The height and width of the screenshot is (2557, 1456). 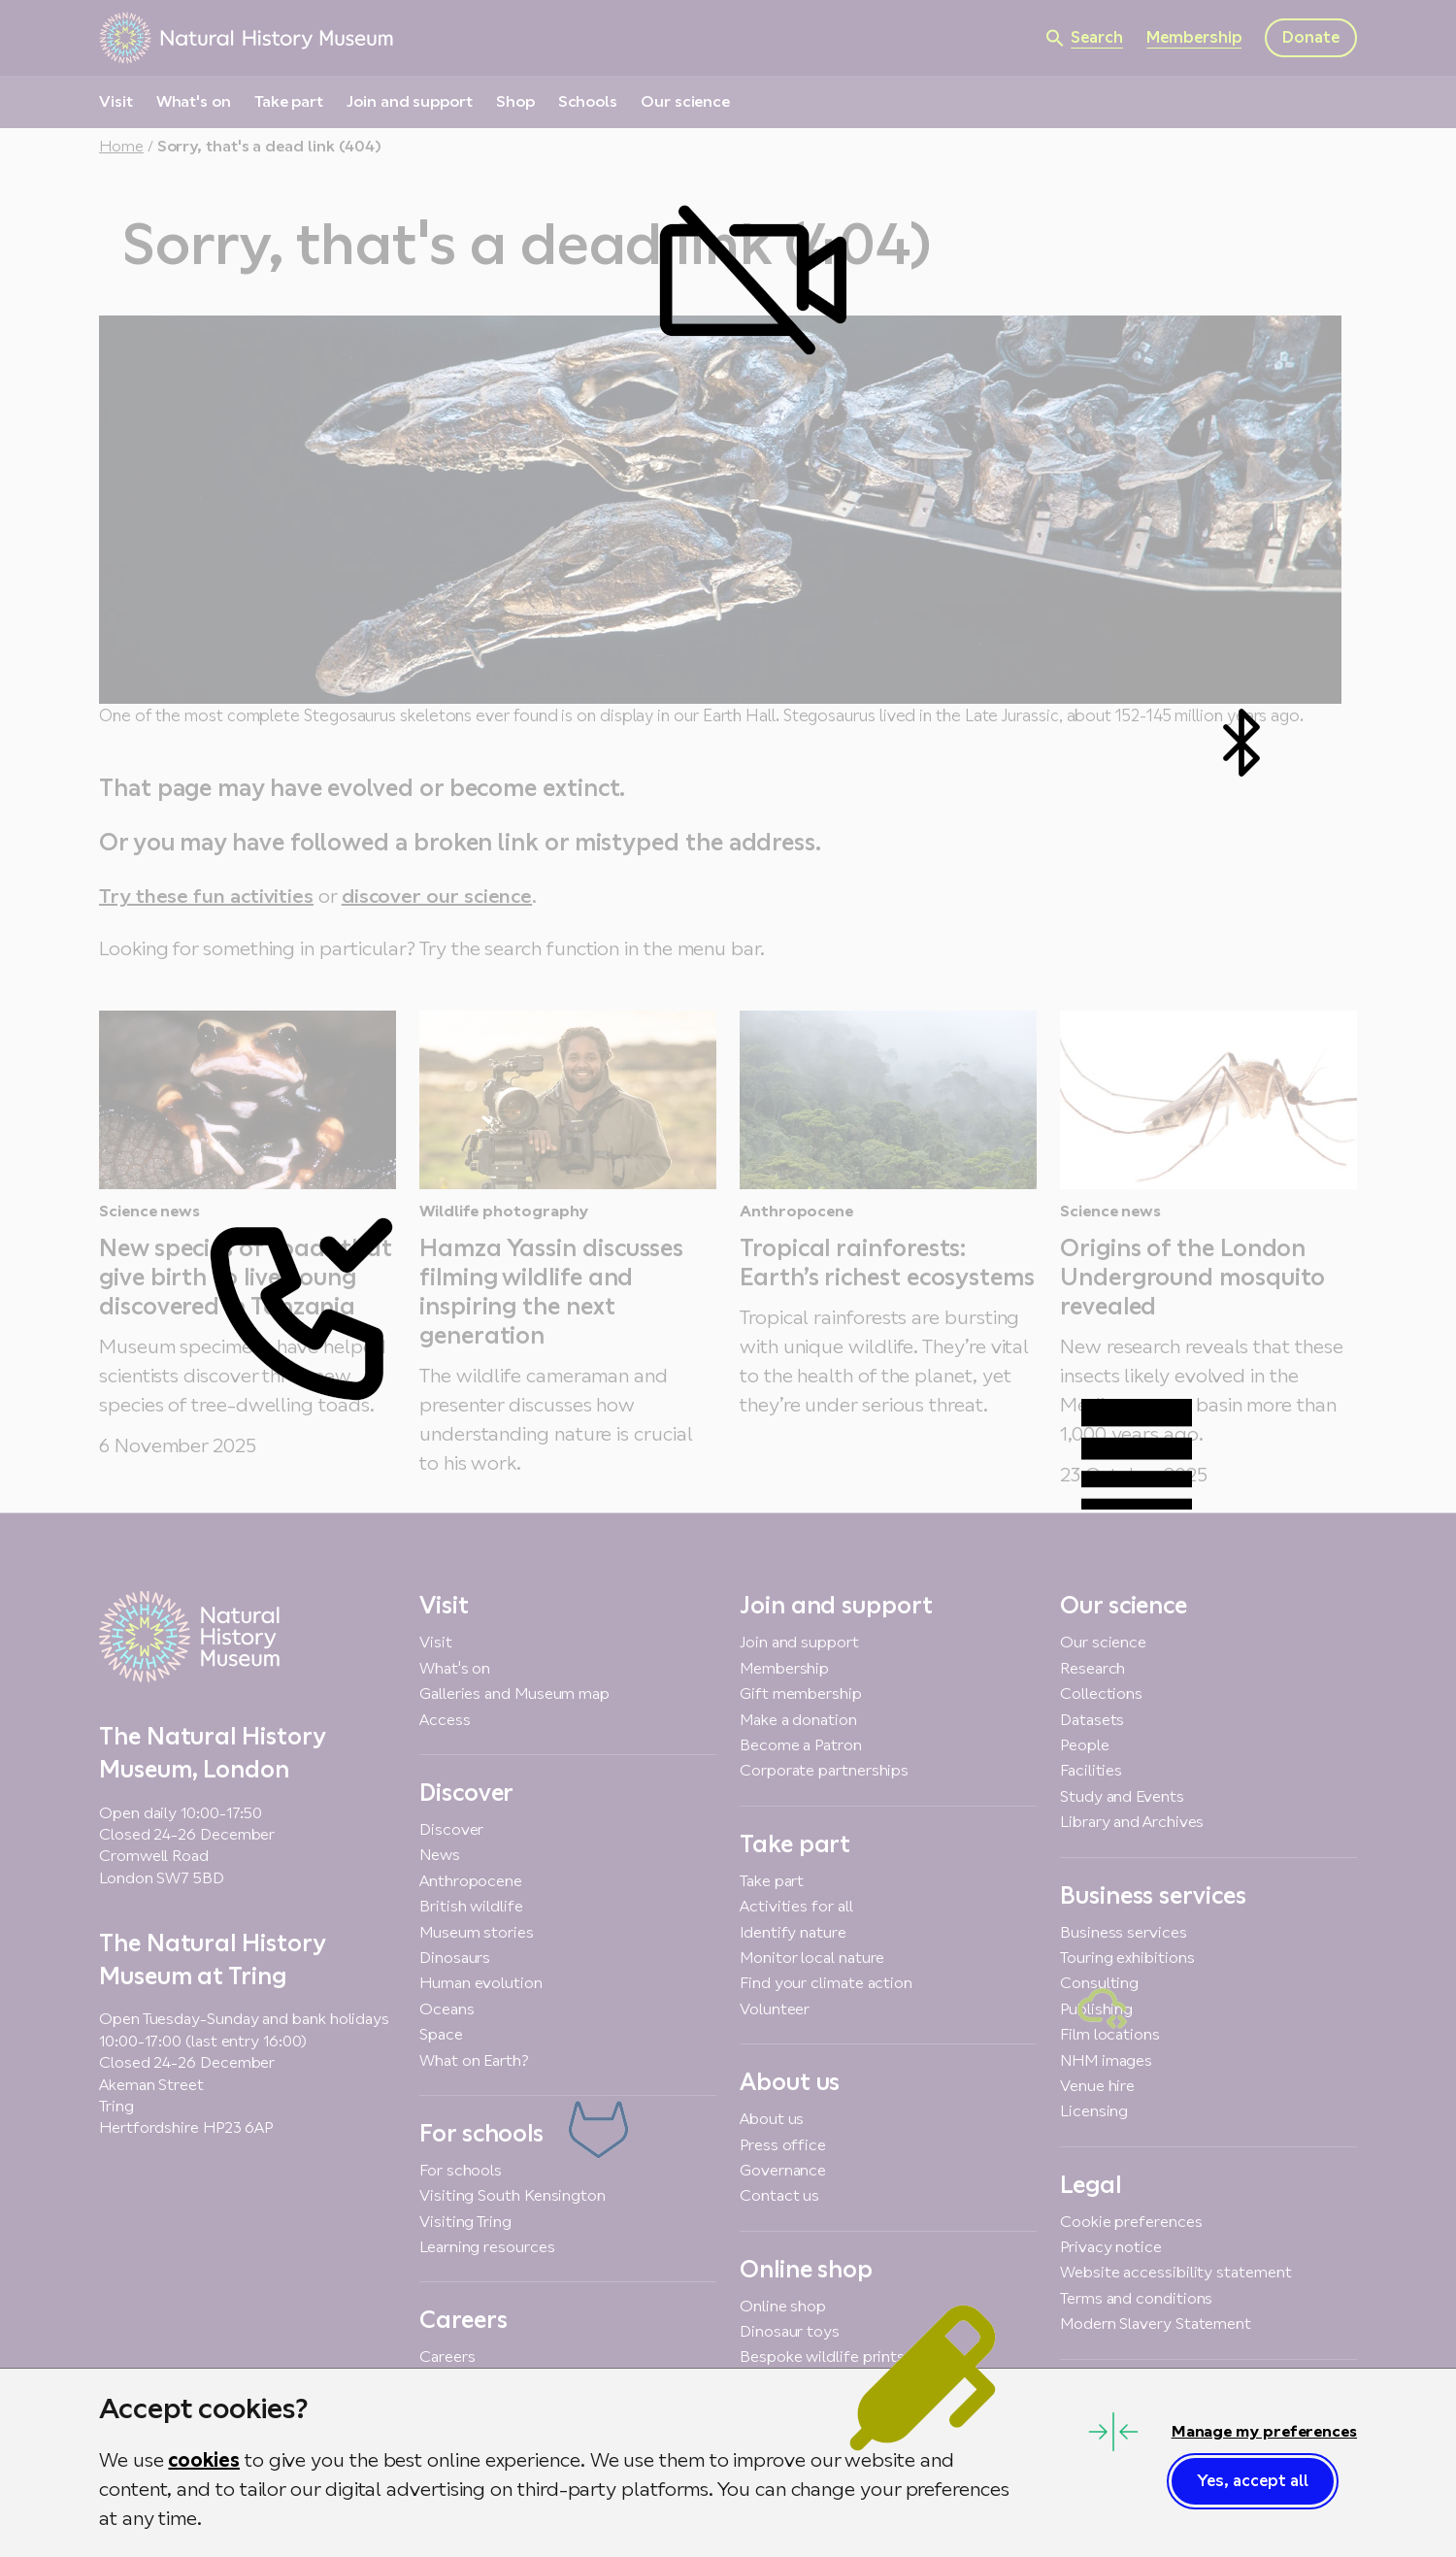 What do you see at coordinates (1241, 743) in the screenshot?
I see `toggle bluetooth connectivity` at bounding box center [1241, 743].